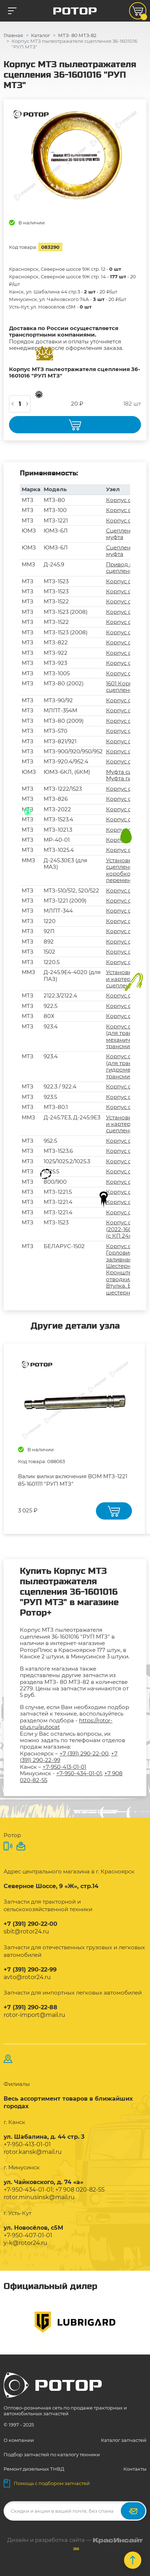 This screenshot has height=2576, width=150. I want to click on abstract sun or radiant energy symbol, so click(39, 394).